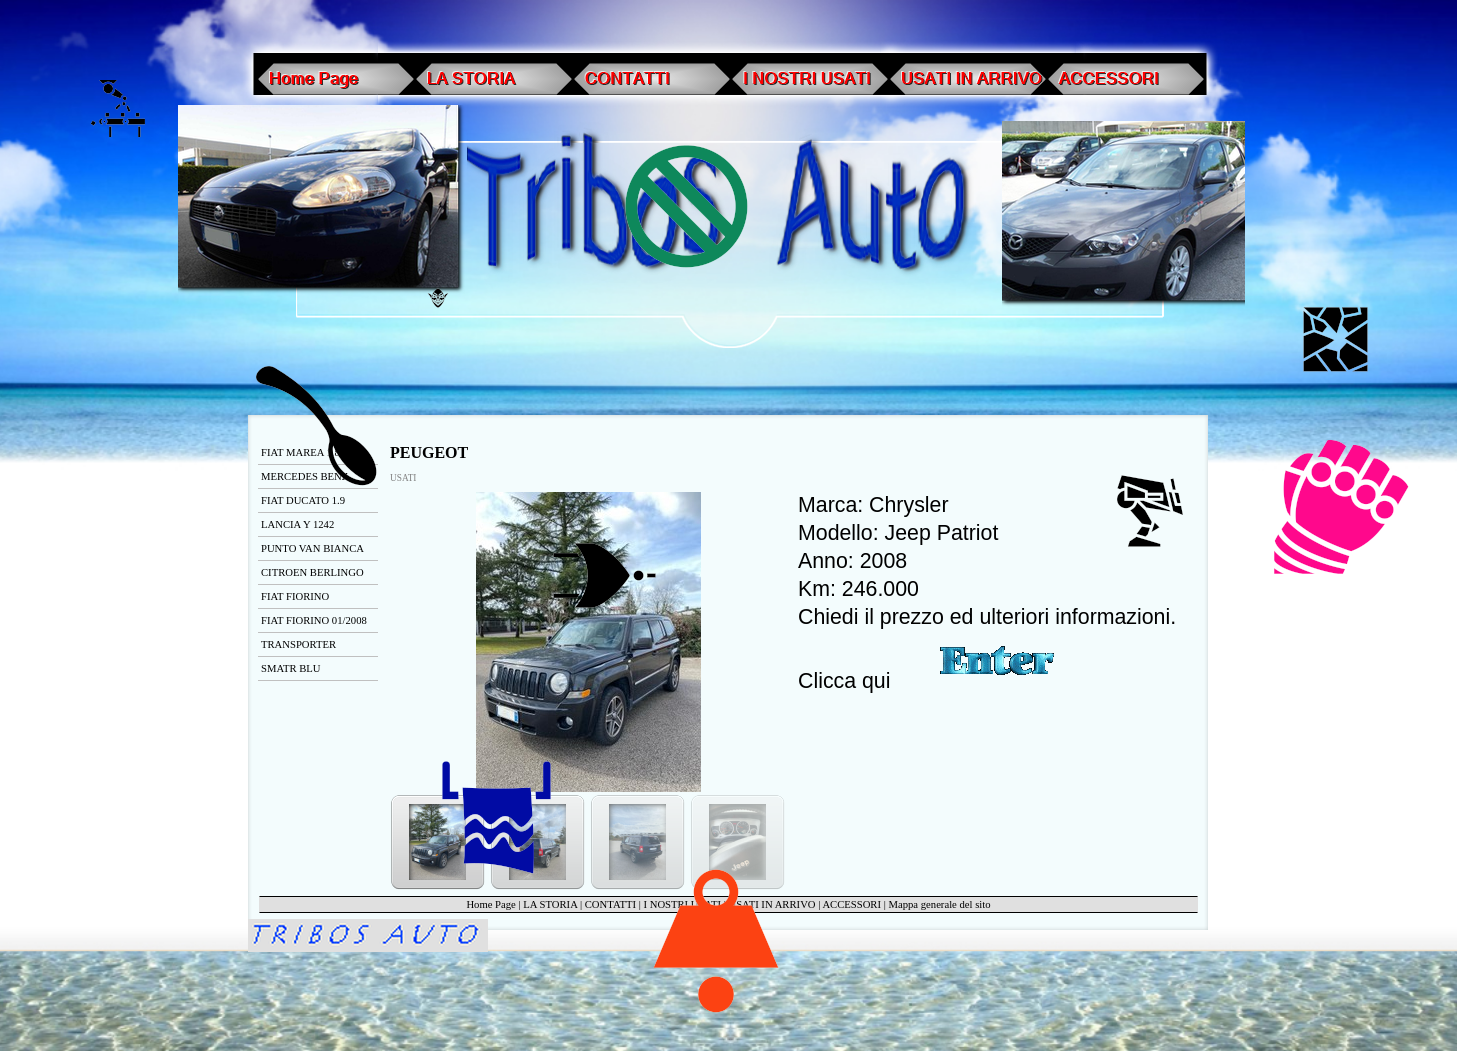  Describe the element at coordinates (438, 298) in the screenshot. I see `select goblin character or enemy type` at that location.